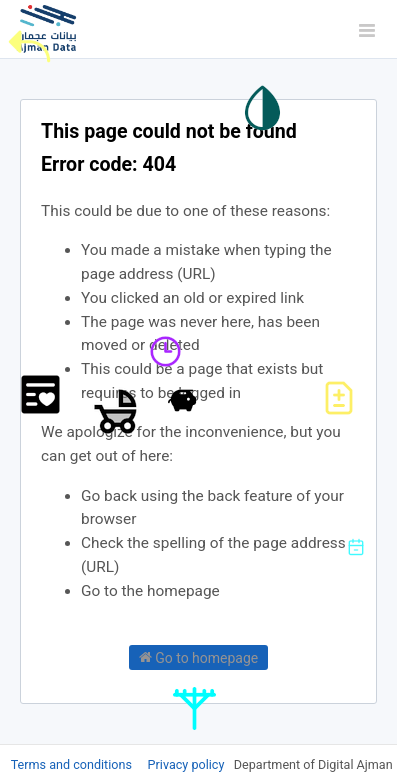 Image resolution: width=397 pixels, height=784 pixels. Describe the element at coordinates (339, 398) in the screenshot. I see `view file differences or changes` at that location.